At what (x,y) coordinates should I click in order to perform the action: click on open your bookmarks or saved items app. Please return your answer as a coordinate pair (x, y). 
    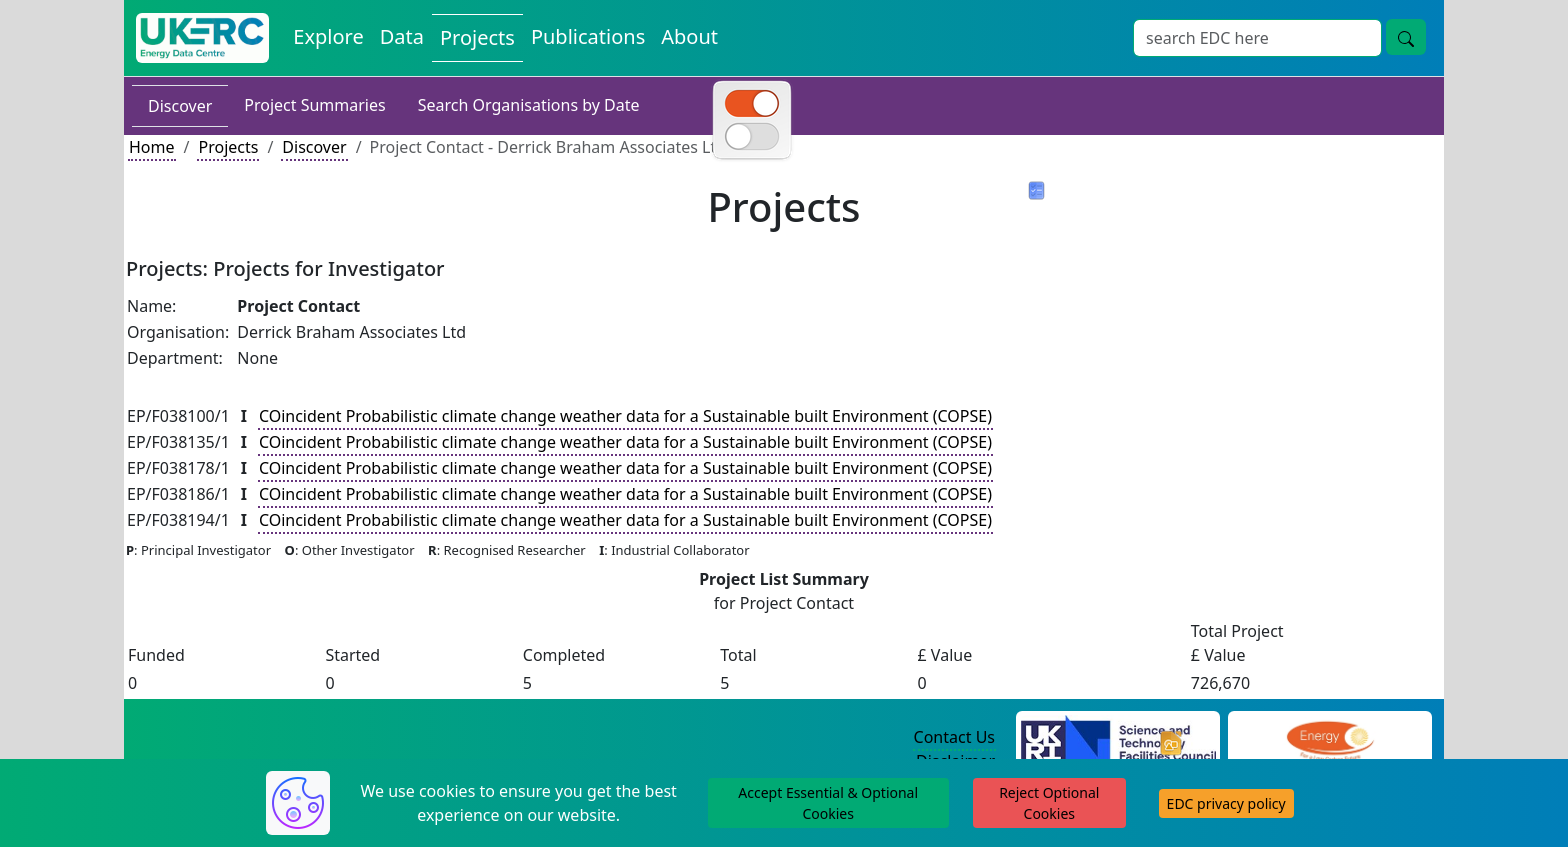
    Looking at the image, I should click on (1036, 190).